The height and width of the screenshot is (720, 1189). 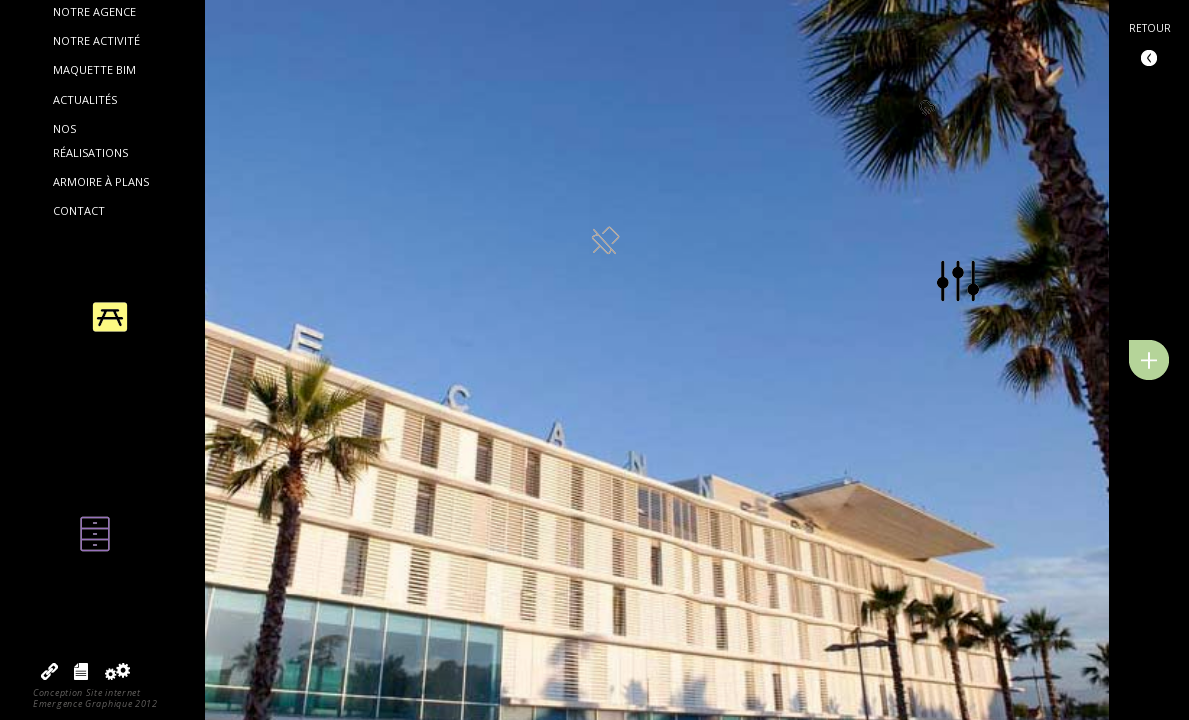 What do you see at coordinates (927, 107) in the screenshot?
I see `indicates rainy and windy weather conditions` at bounding box center [927, 107].